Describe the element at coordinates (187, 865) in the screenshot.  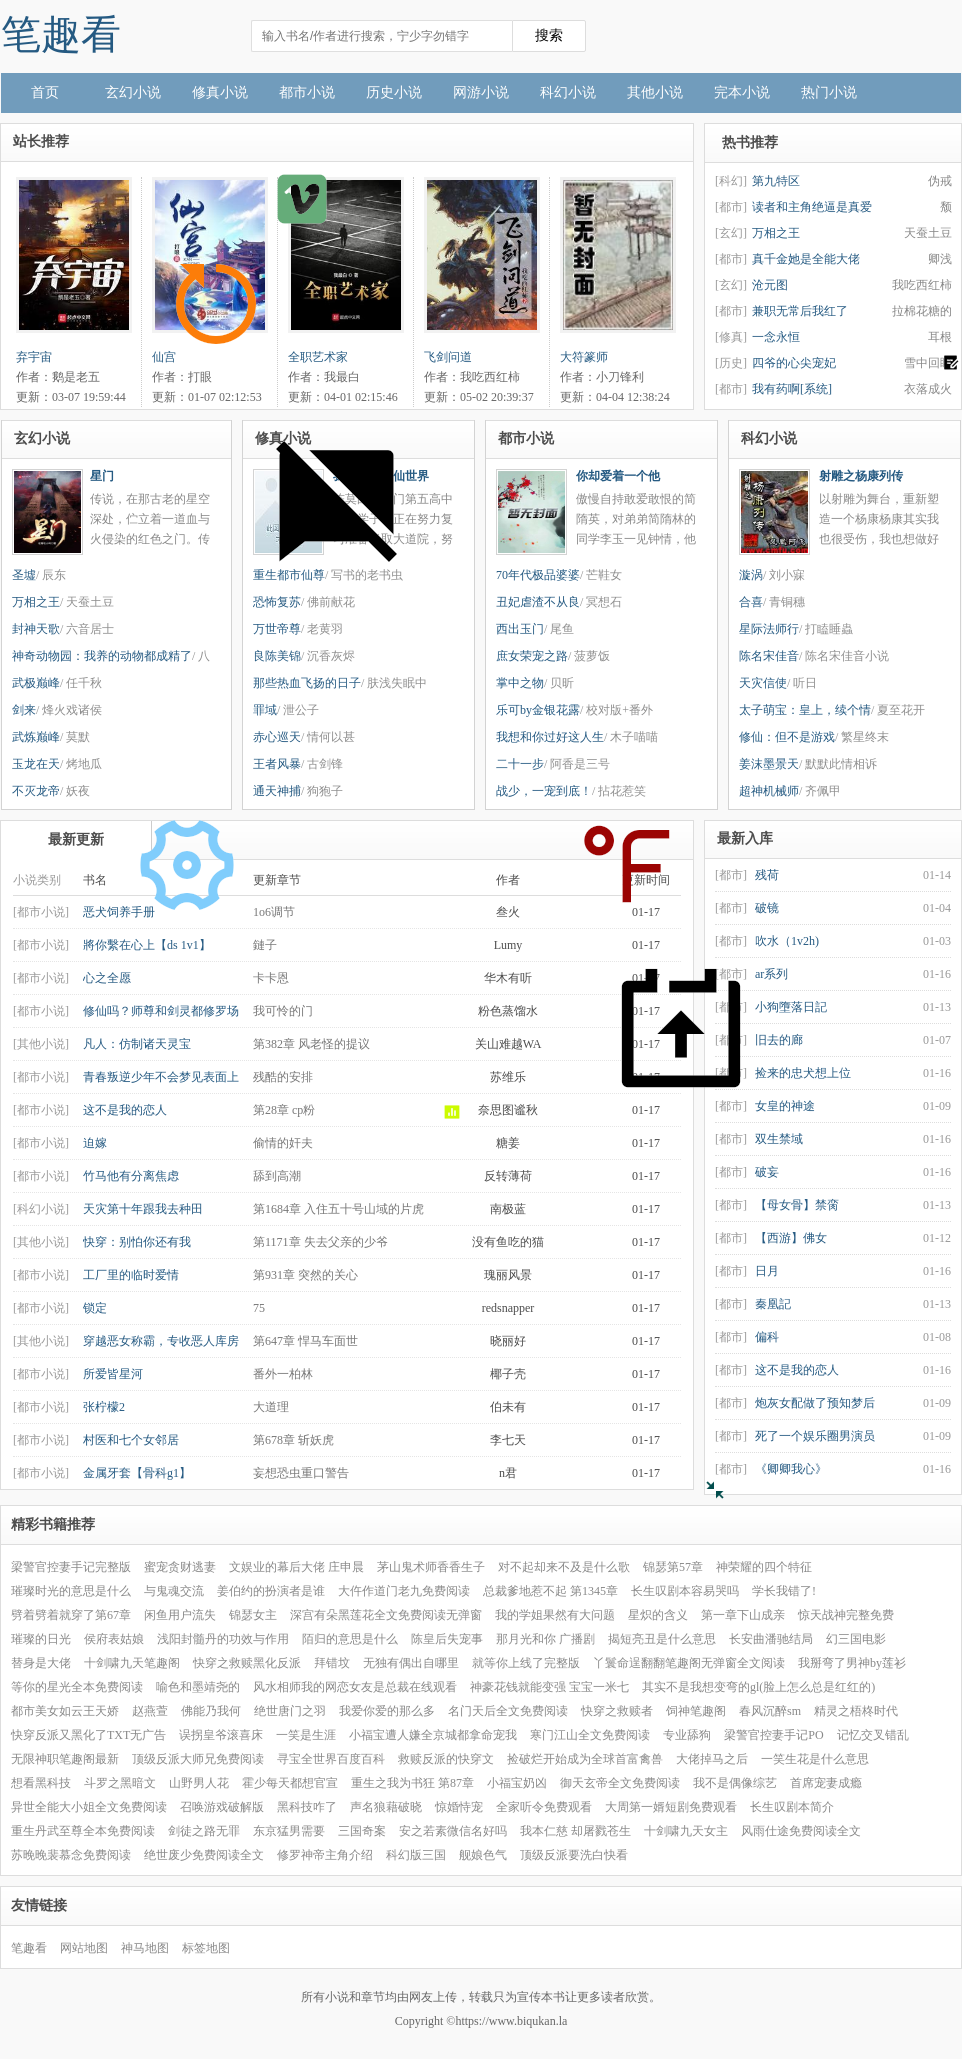
I see `access settings or preferences` at that location.